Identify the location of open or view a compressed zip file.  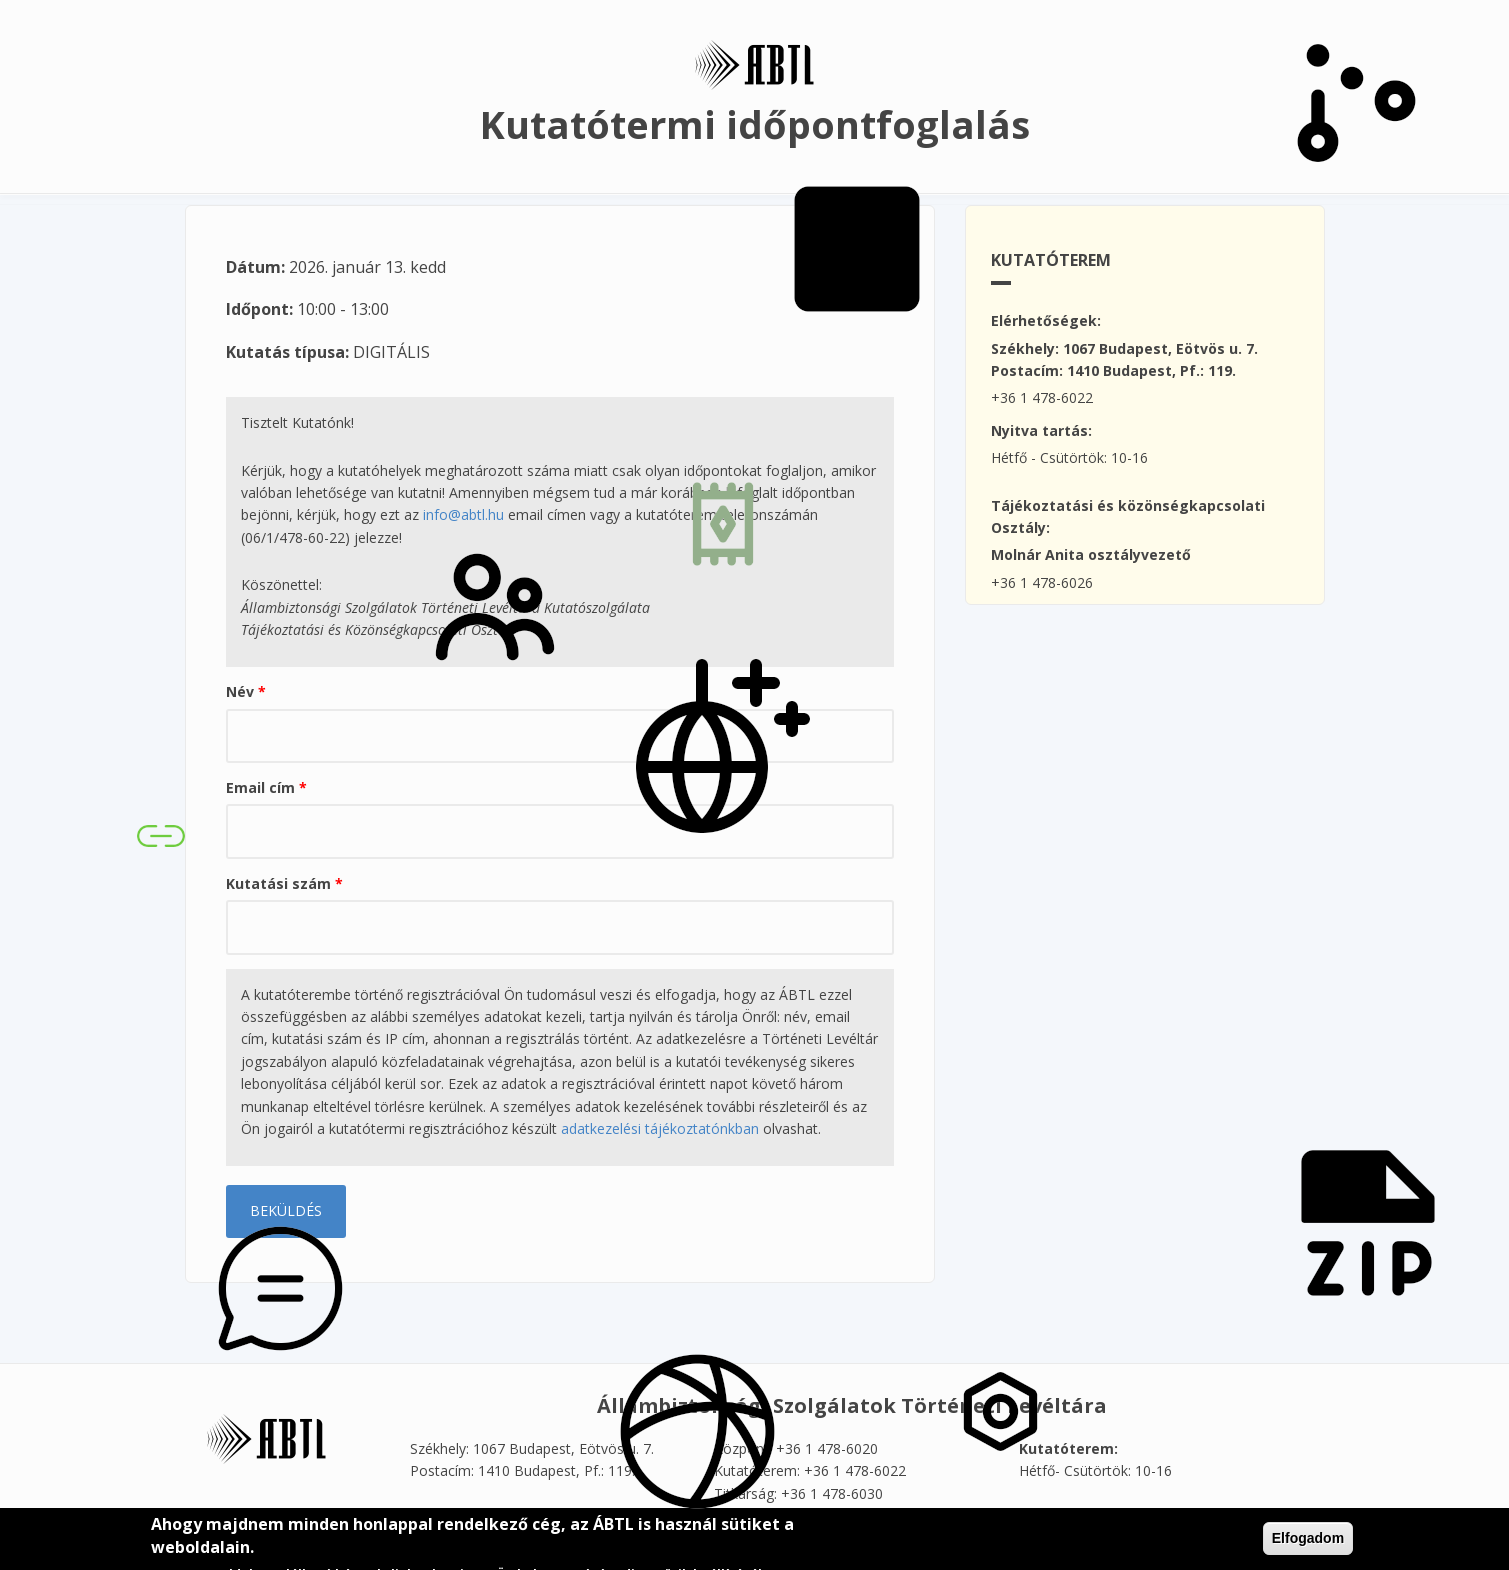
(1368, 1229).